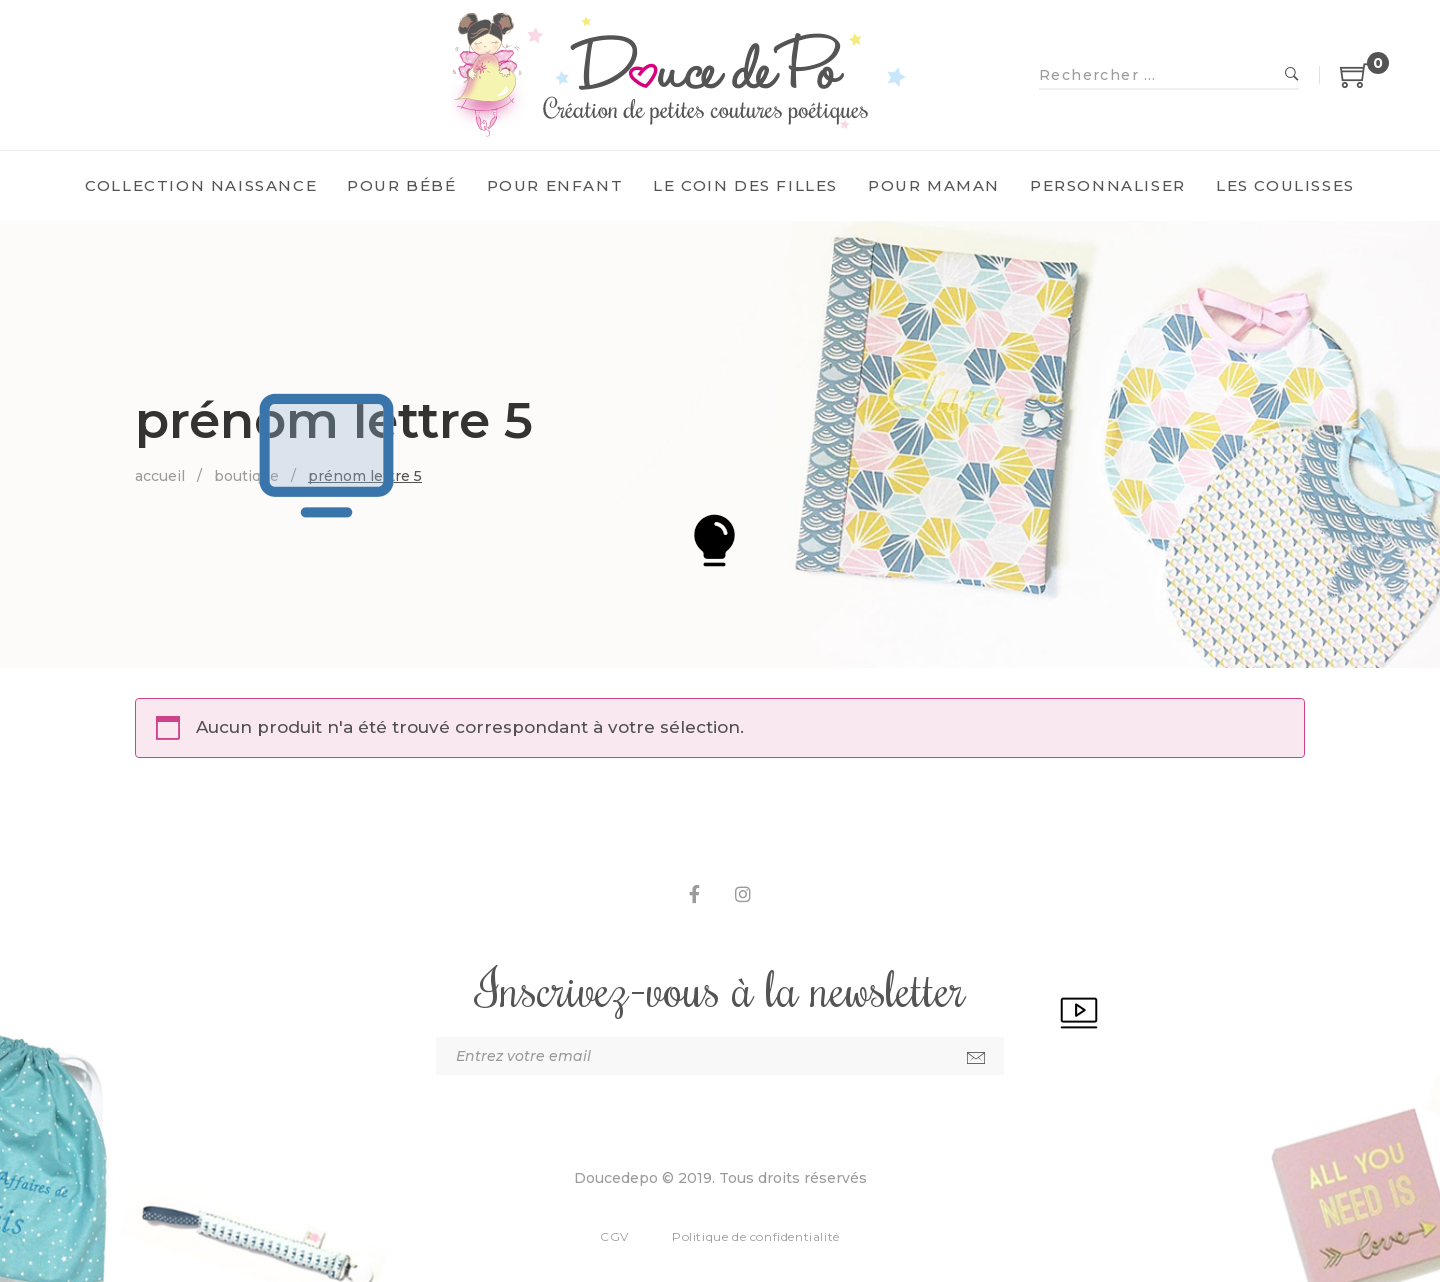 This screenshot has width=1440, height=1282. Describe the element at coordinates (1079, 1013) in the screenshot. I see `play or watch a video` at that location.